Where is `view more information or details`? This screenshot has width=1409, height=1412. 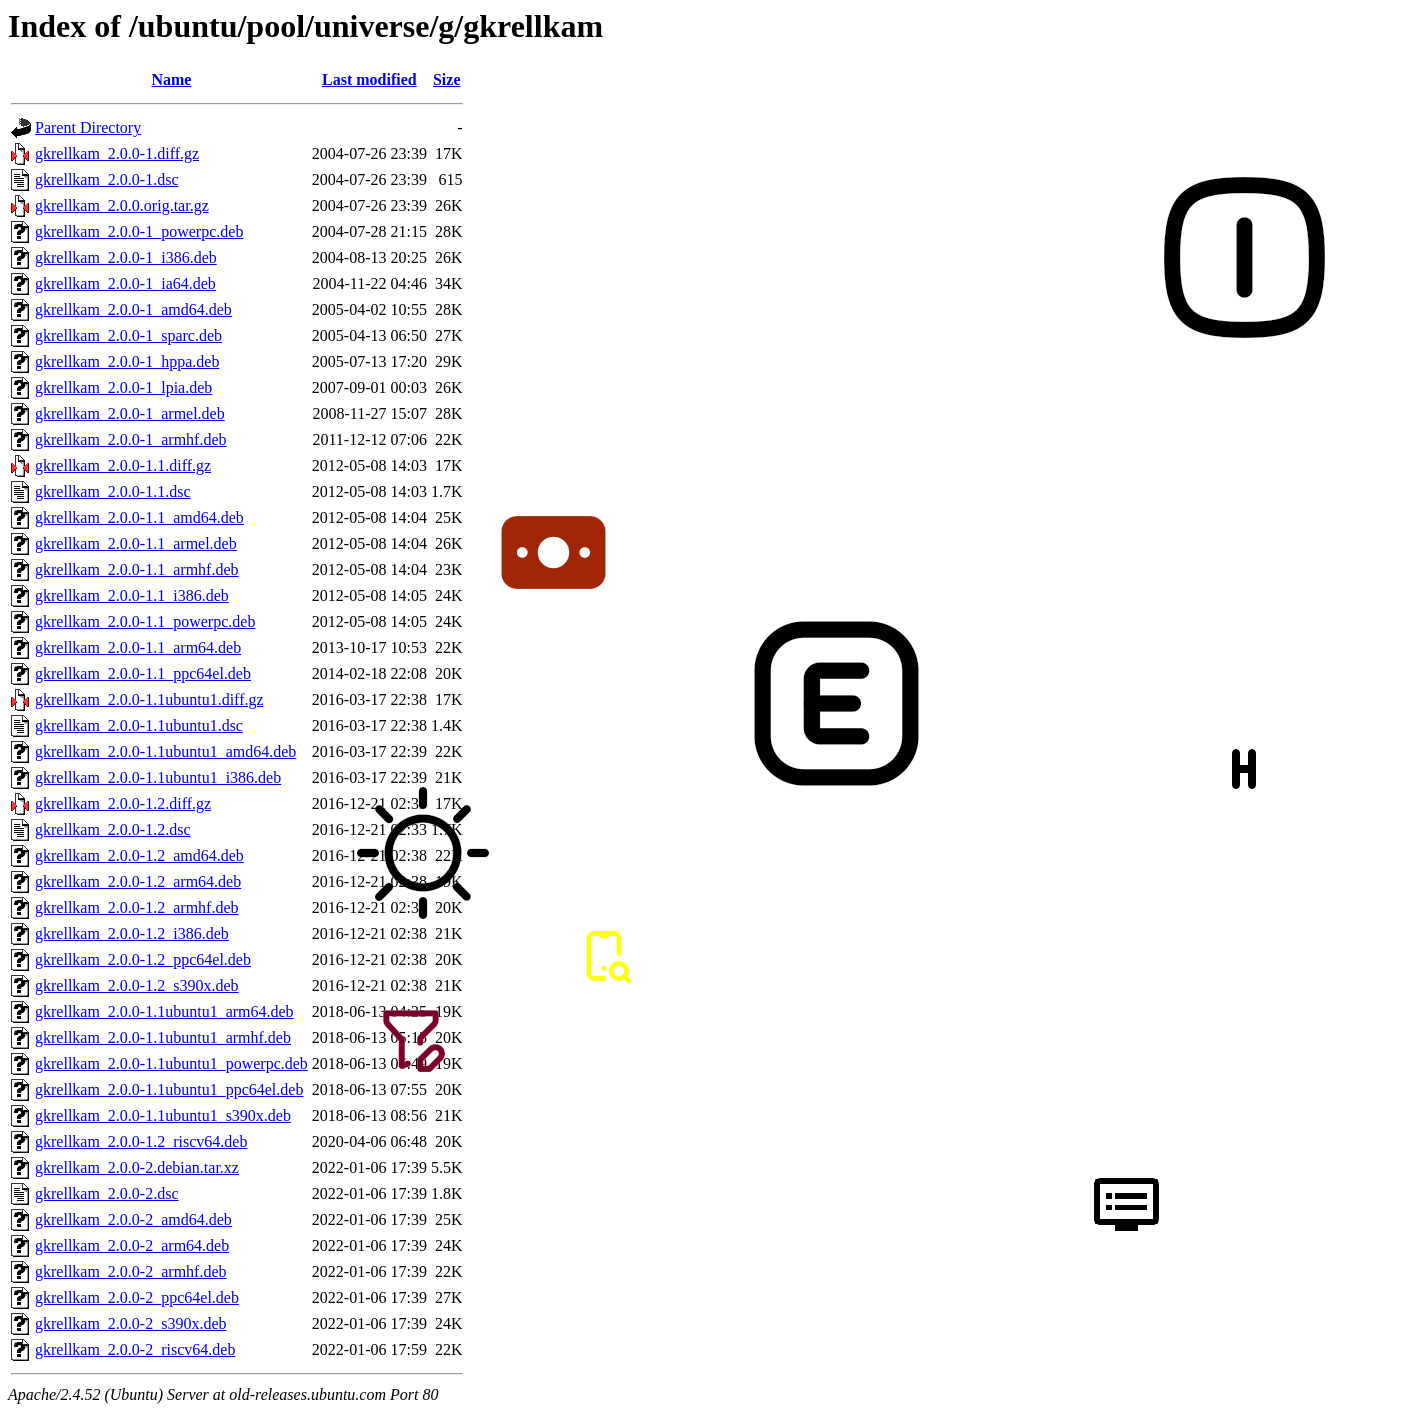 view more information or details is located at coordinates (1244, 257).